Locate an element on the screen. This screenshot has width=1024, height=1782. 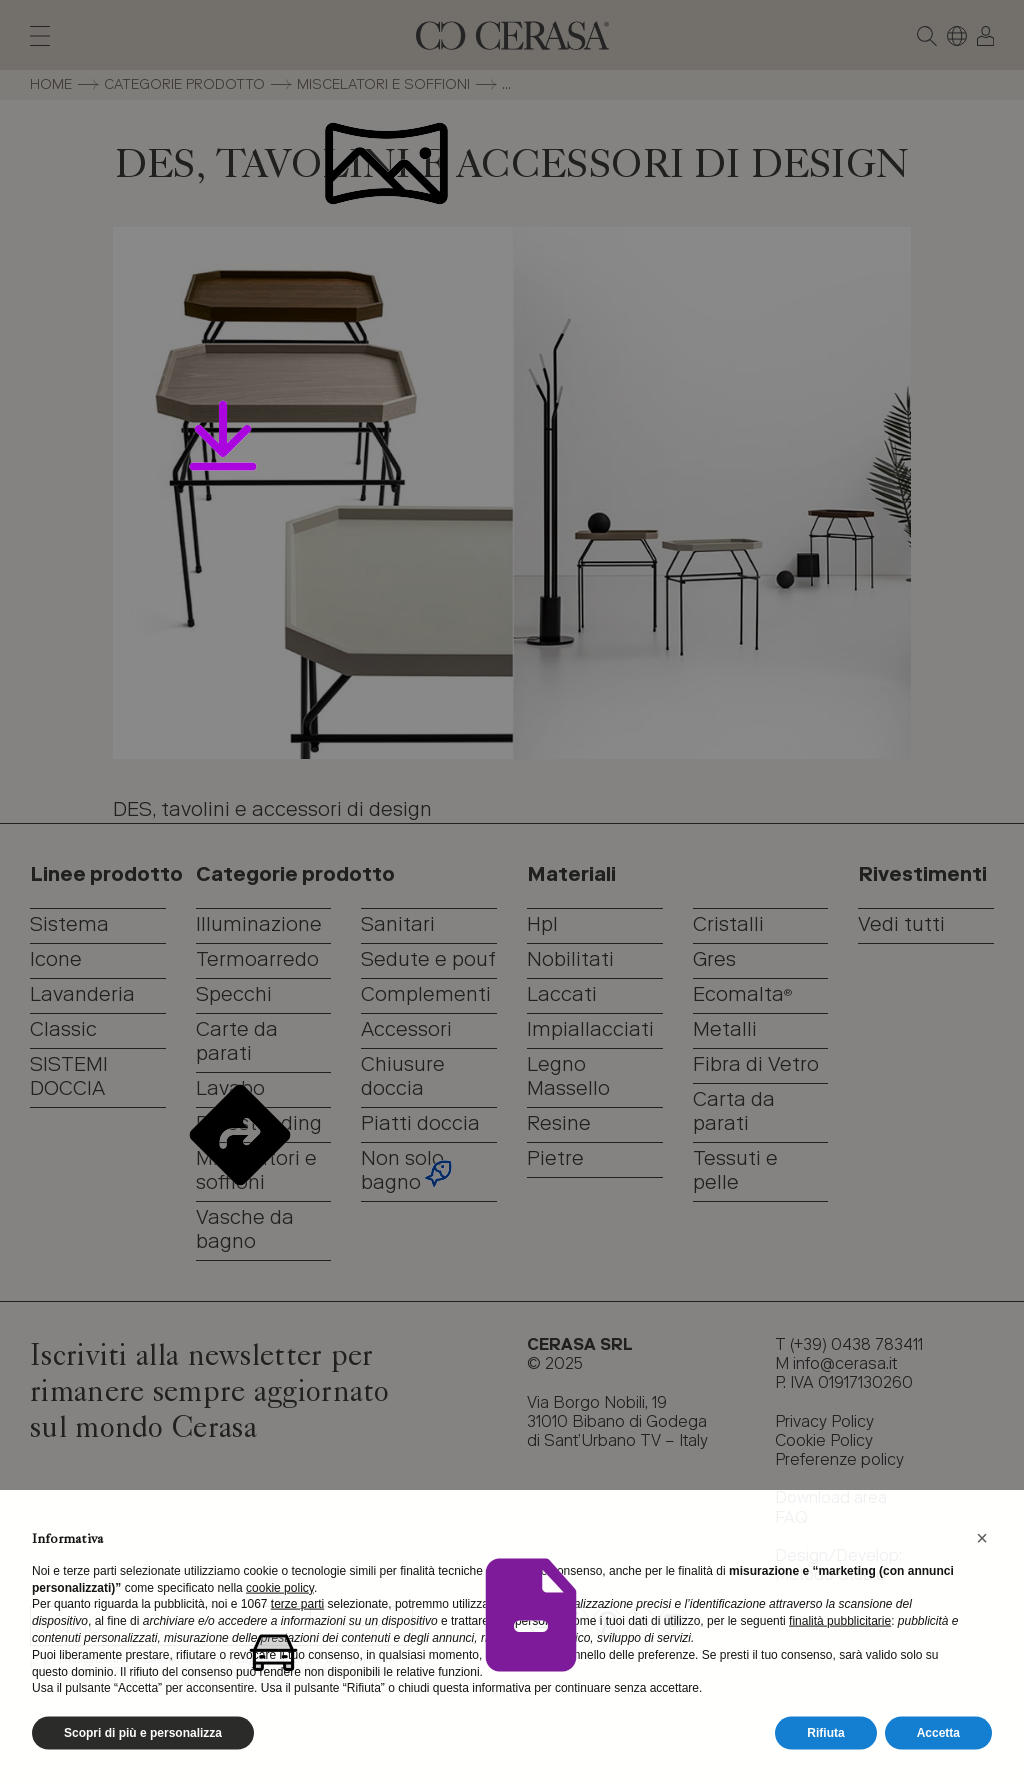
browse seafood or fish-related content is located at coordinates (439, 1172).